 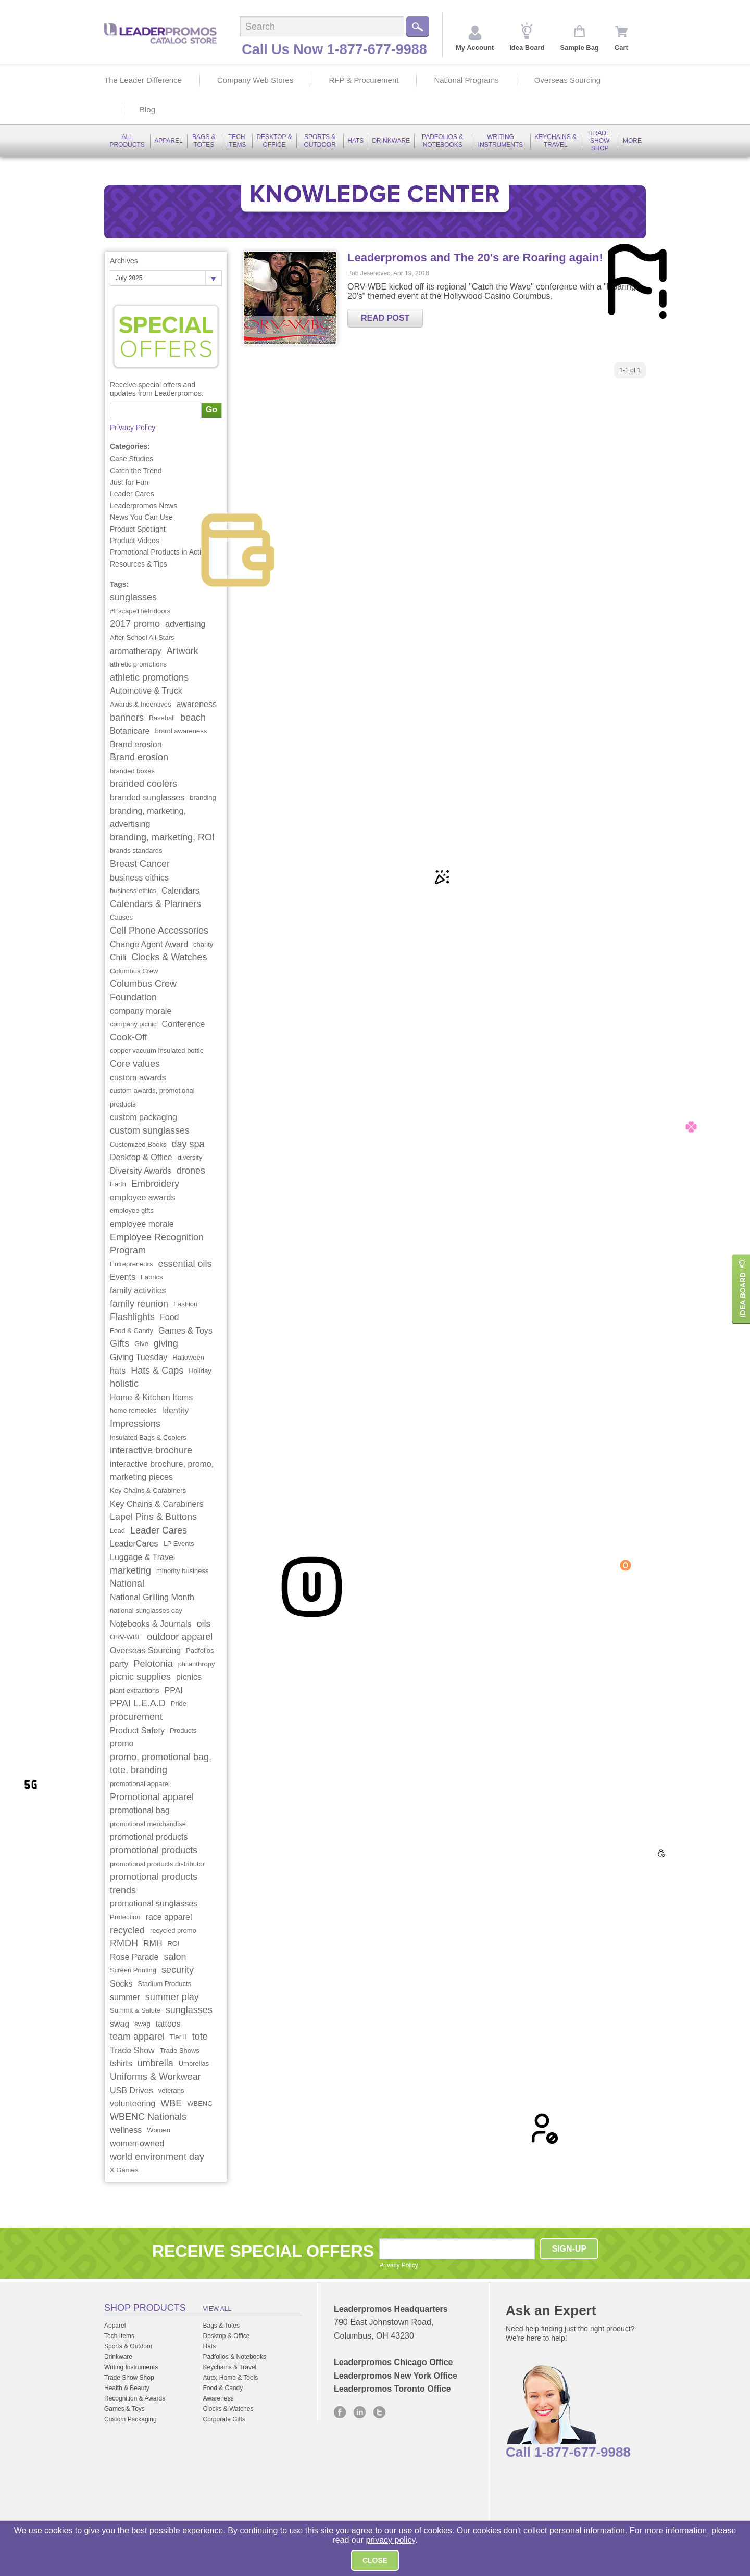 I want to click on cancel or block a user account, so click(x=542, y=2128).